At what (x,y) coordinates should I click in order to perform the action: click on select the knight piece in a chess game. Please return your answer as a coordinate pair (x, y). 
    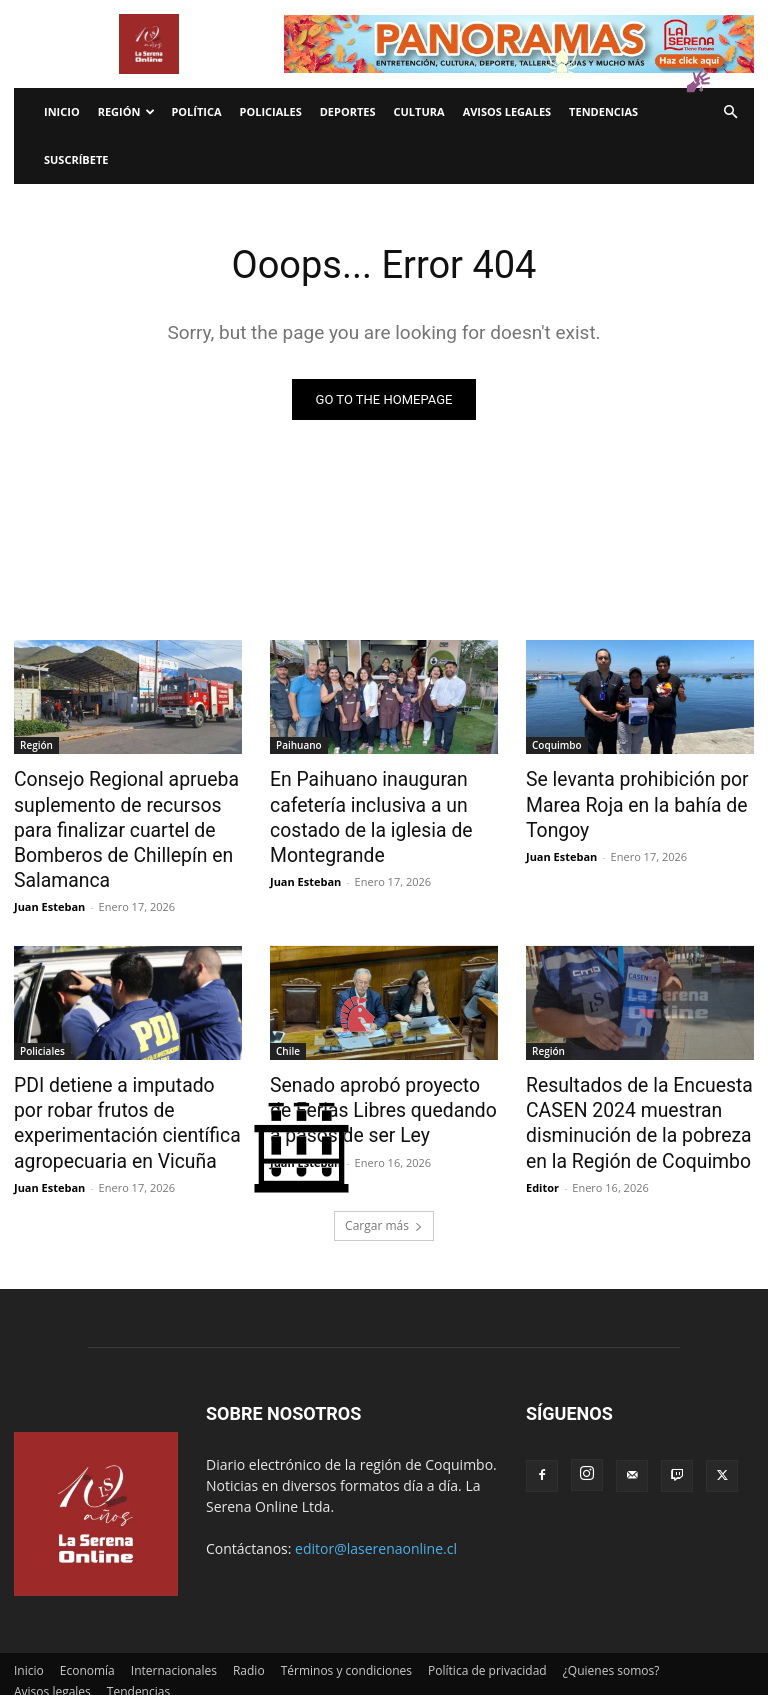
    Looking at the image, I should click on (358, 1014).